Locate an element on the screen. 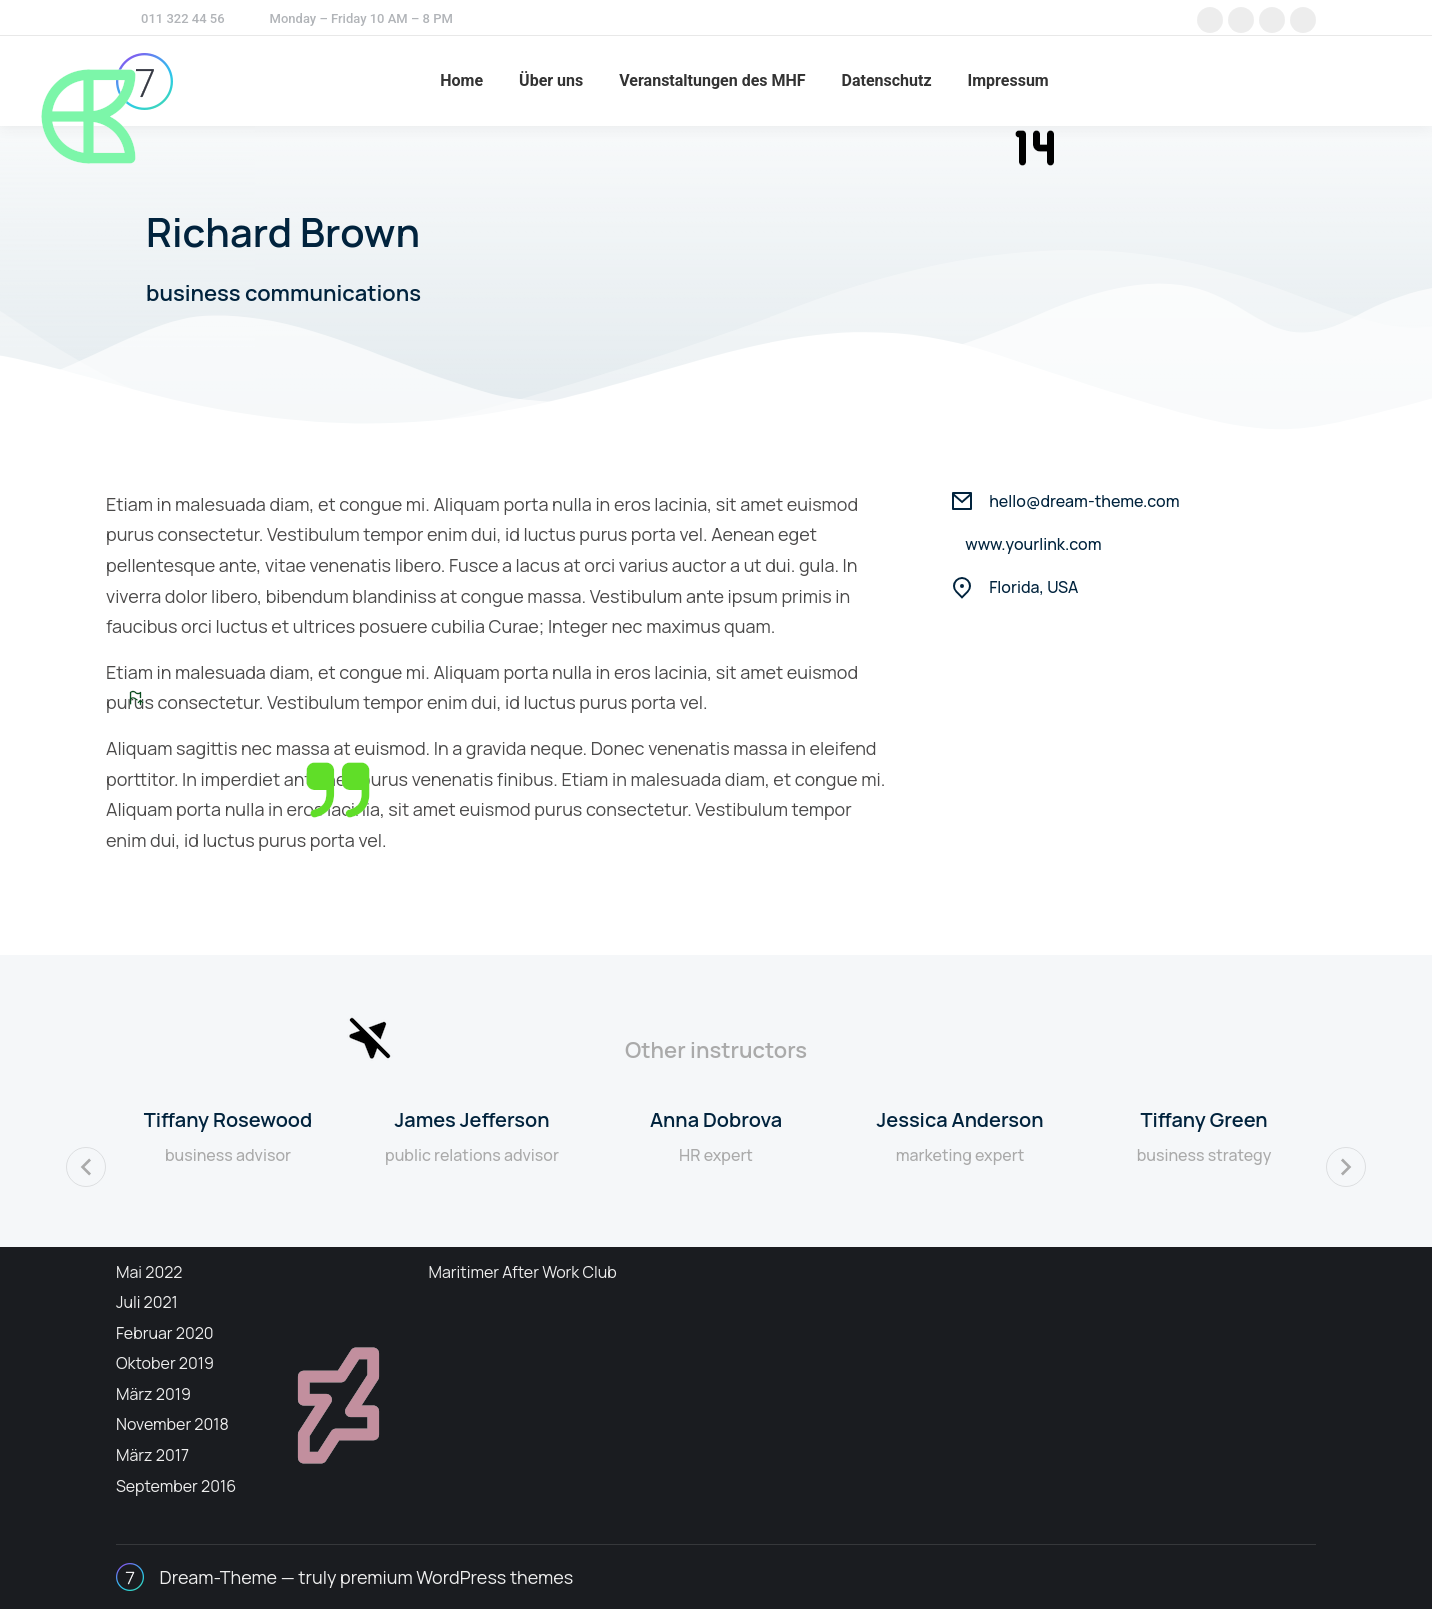 Image resolution: width=1432 pixels, height=1609 pixels. indicates item number 14 in a list or sequence is located at coordinates (1033, 148).